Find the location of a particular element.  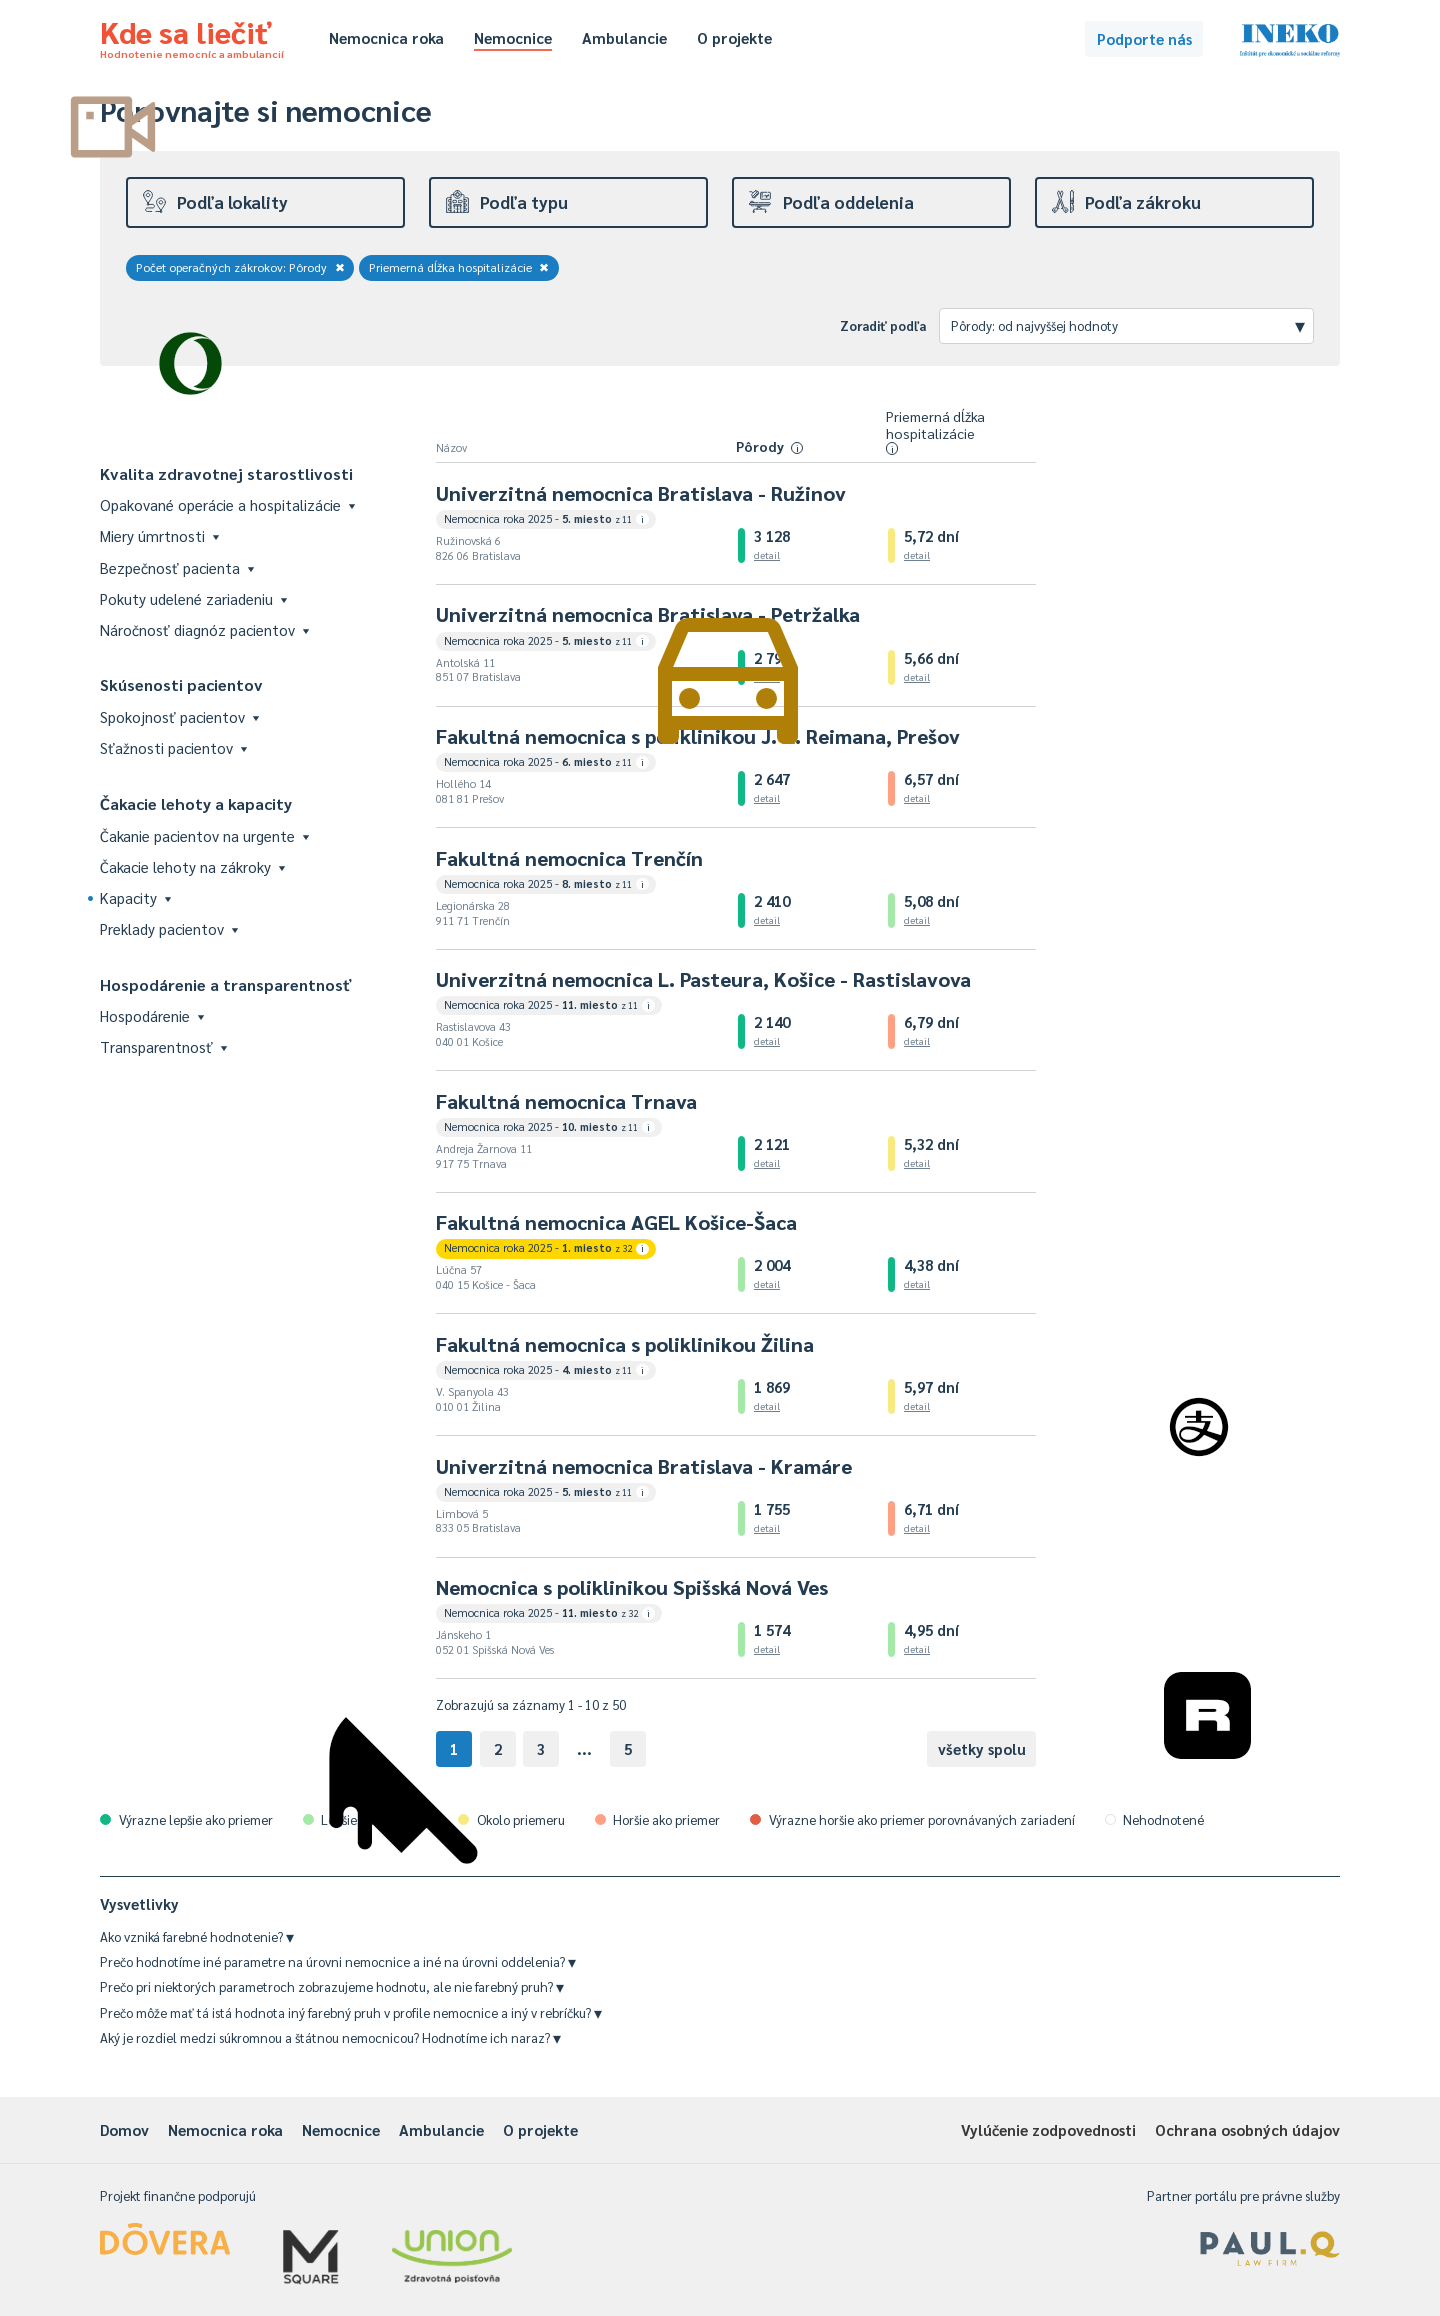

pay with alipay is located at coordinates (1199, 1427).